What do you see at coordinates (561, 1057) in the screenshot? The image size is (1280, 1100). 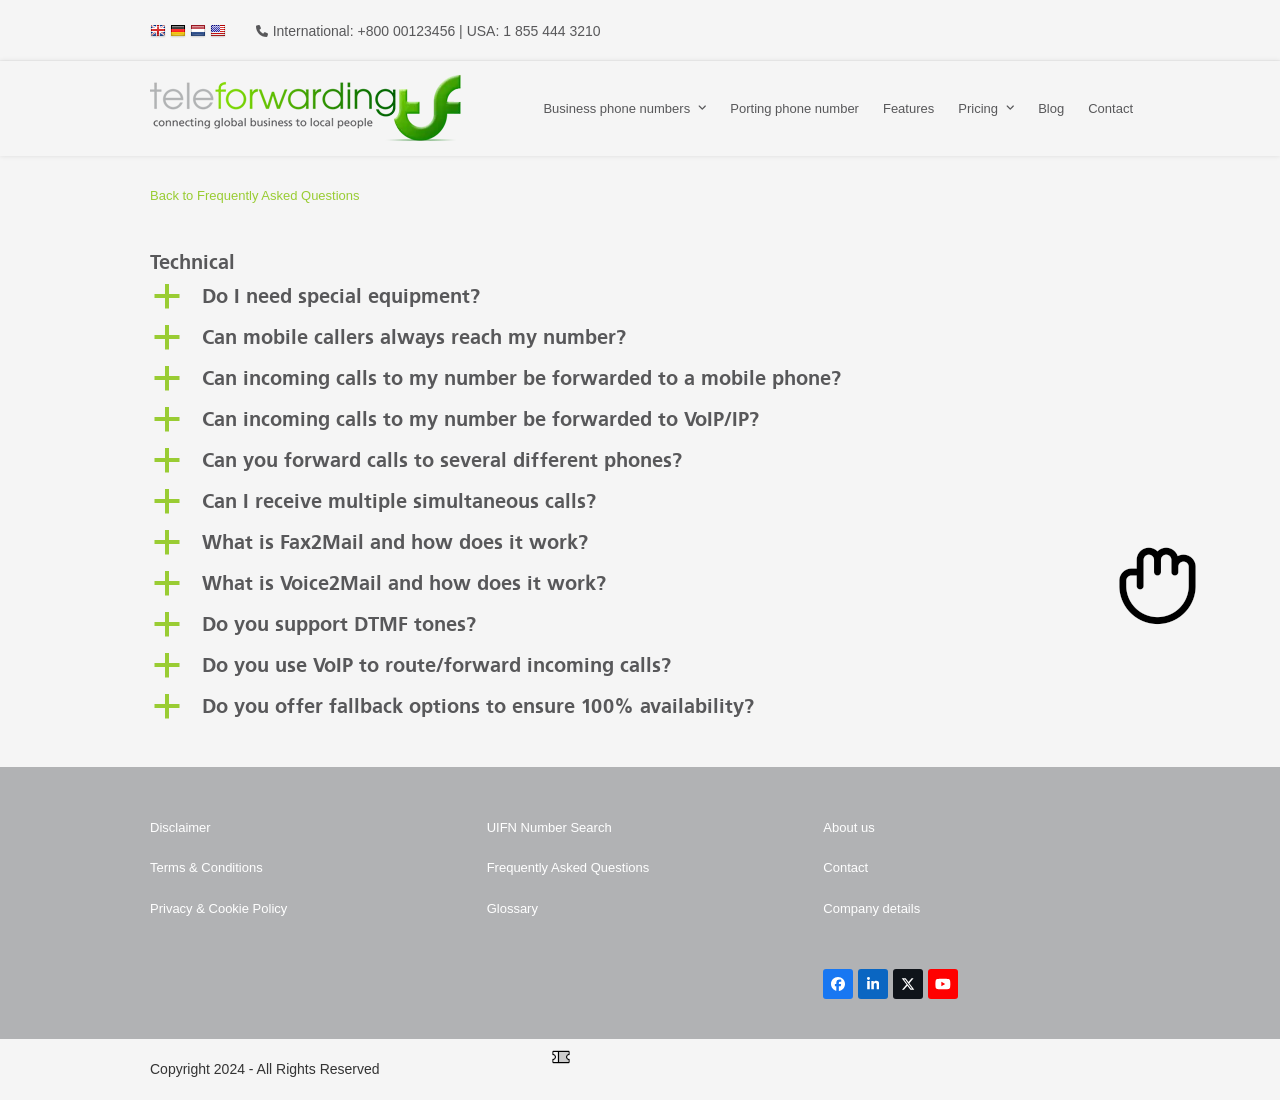 I see `view your tickets or passes` at bounding box center [561, 1057].